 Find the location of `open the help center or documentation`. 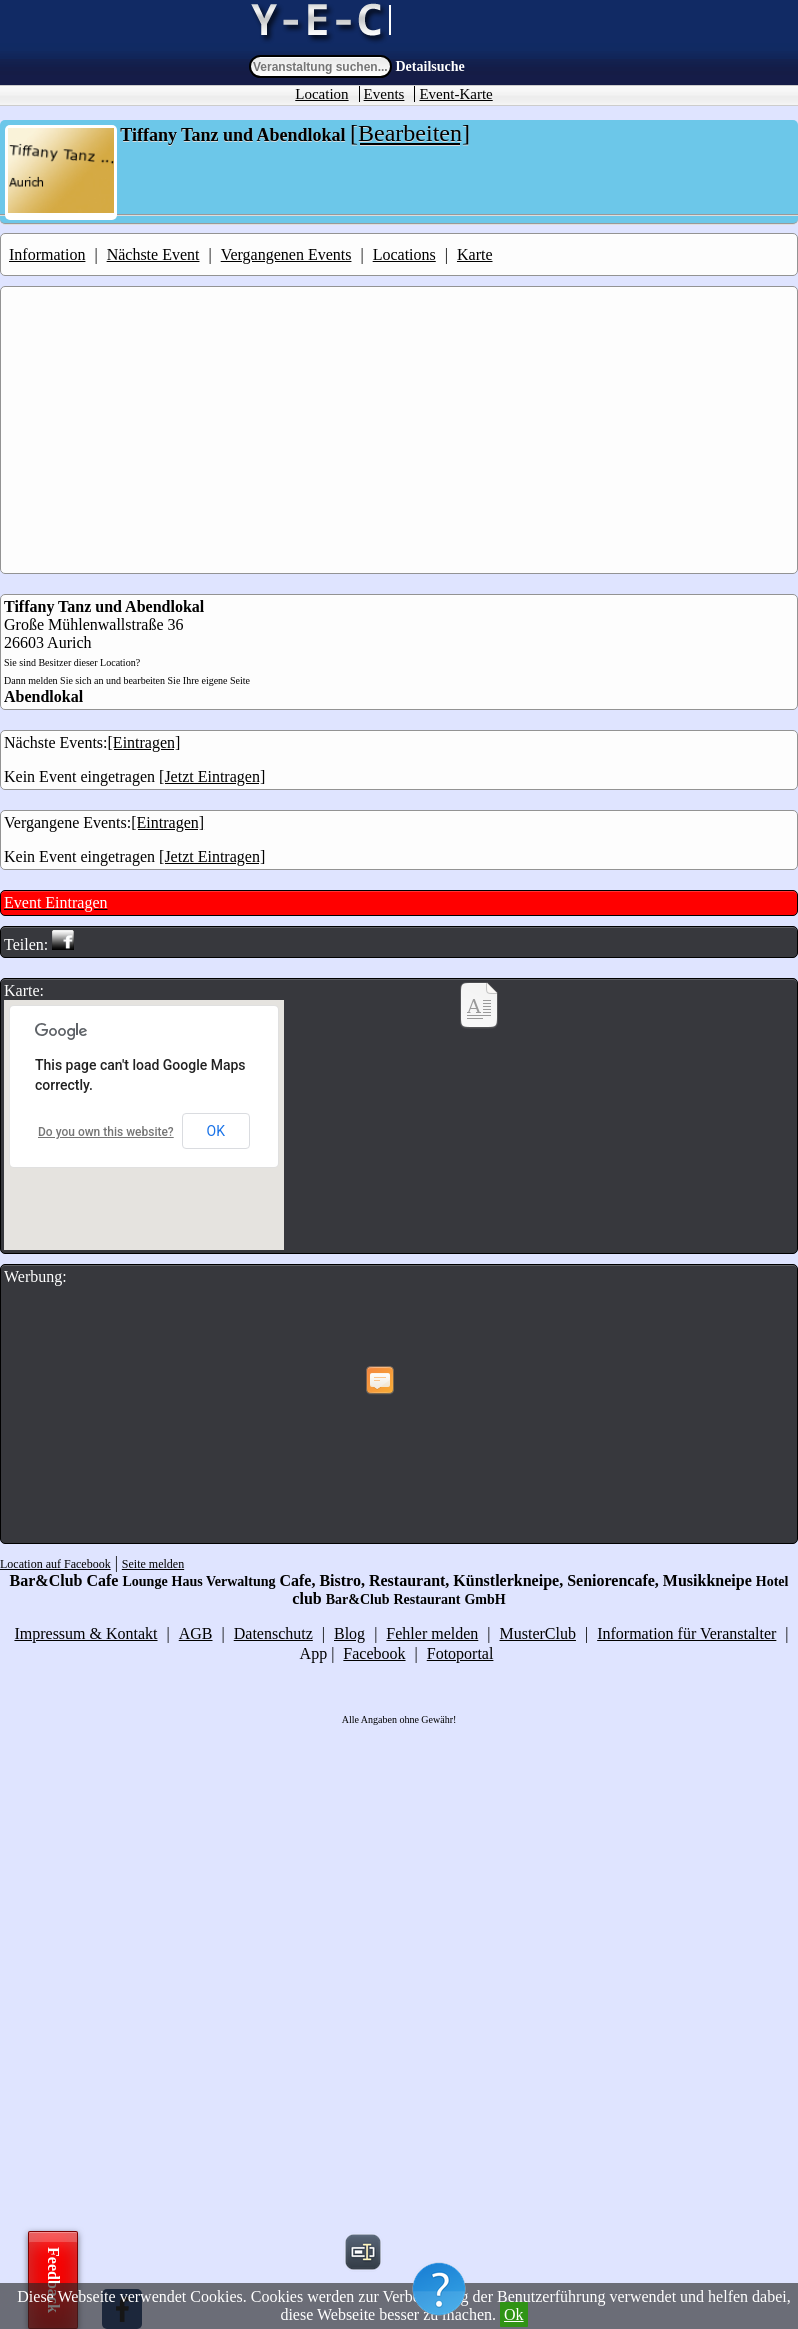

open the help center or documentation is located at coordinates (439, 2289).